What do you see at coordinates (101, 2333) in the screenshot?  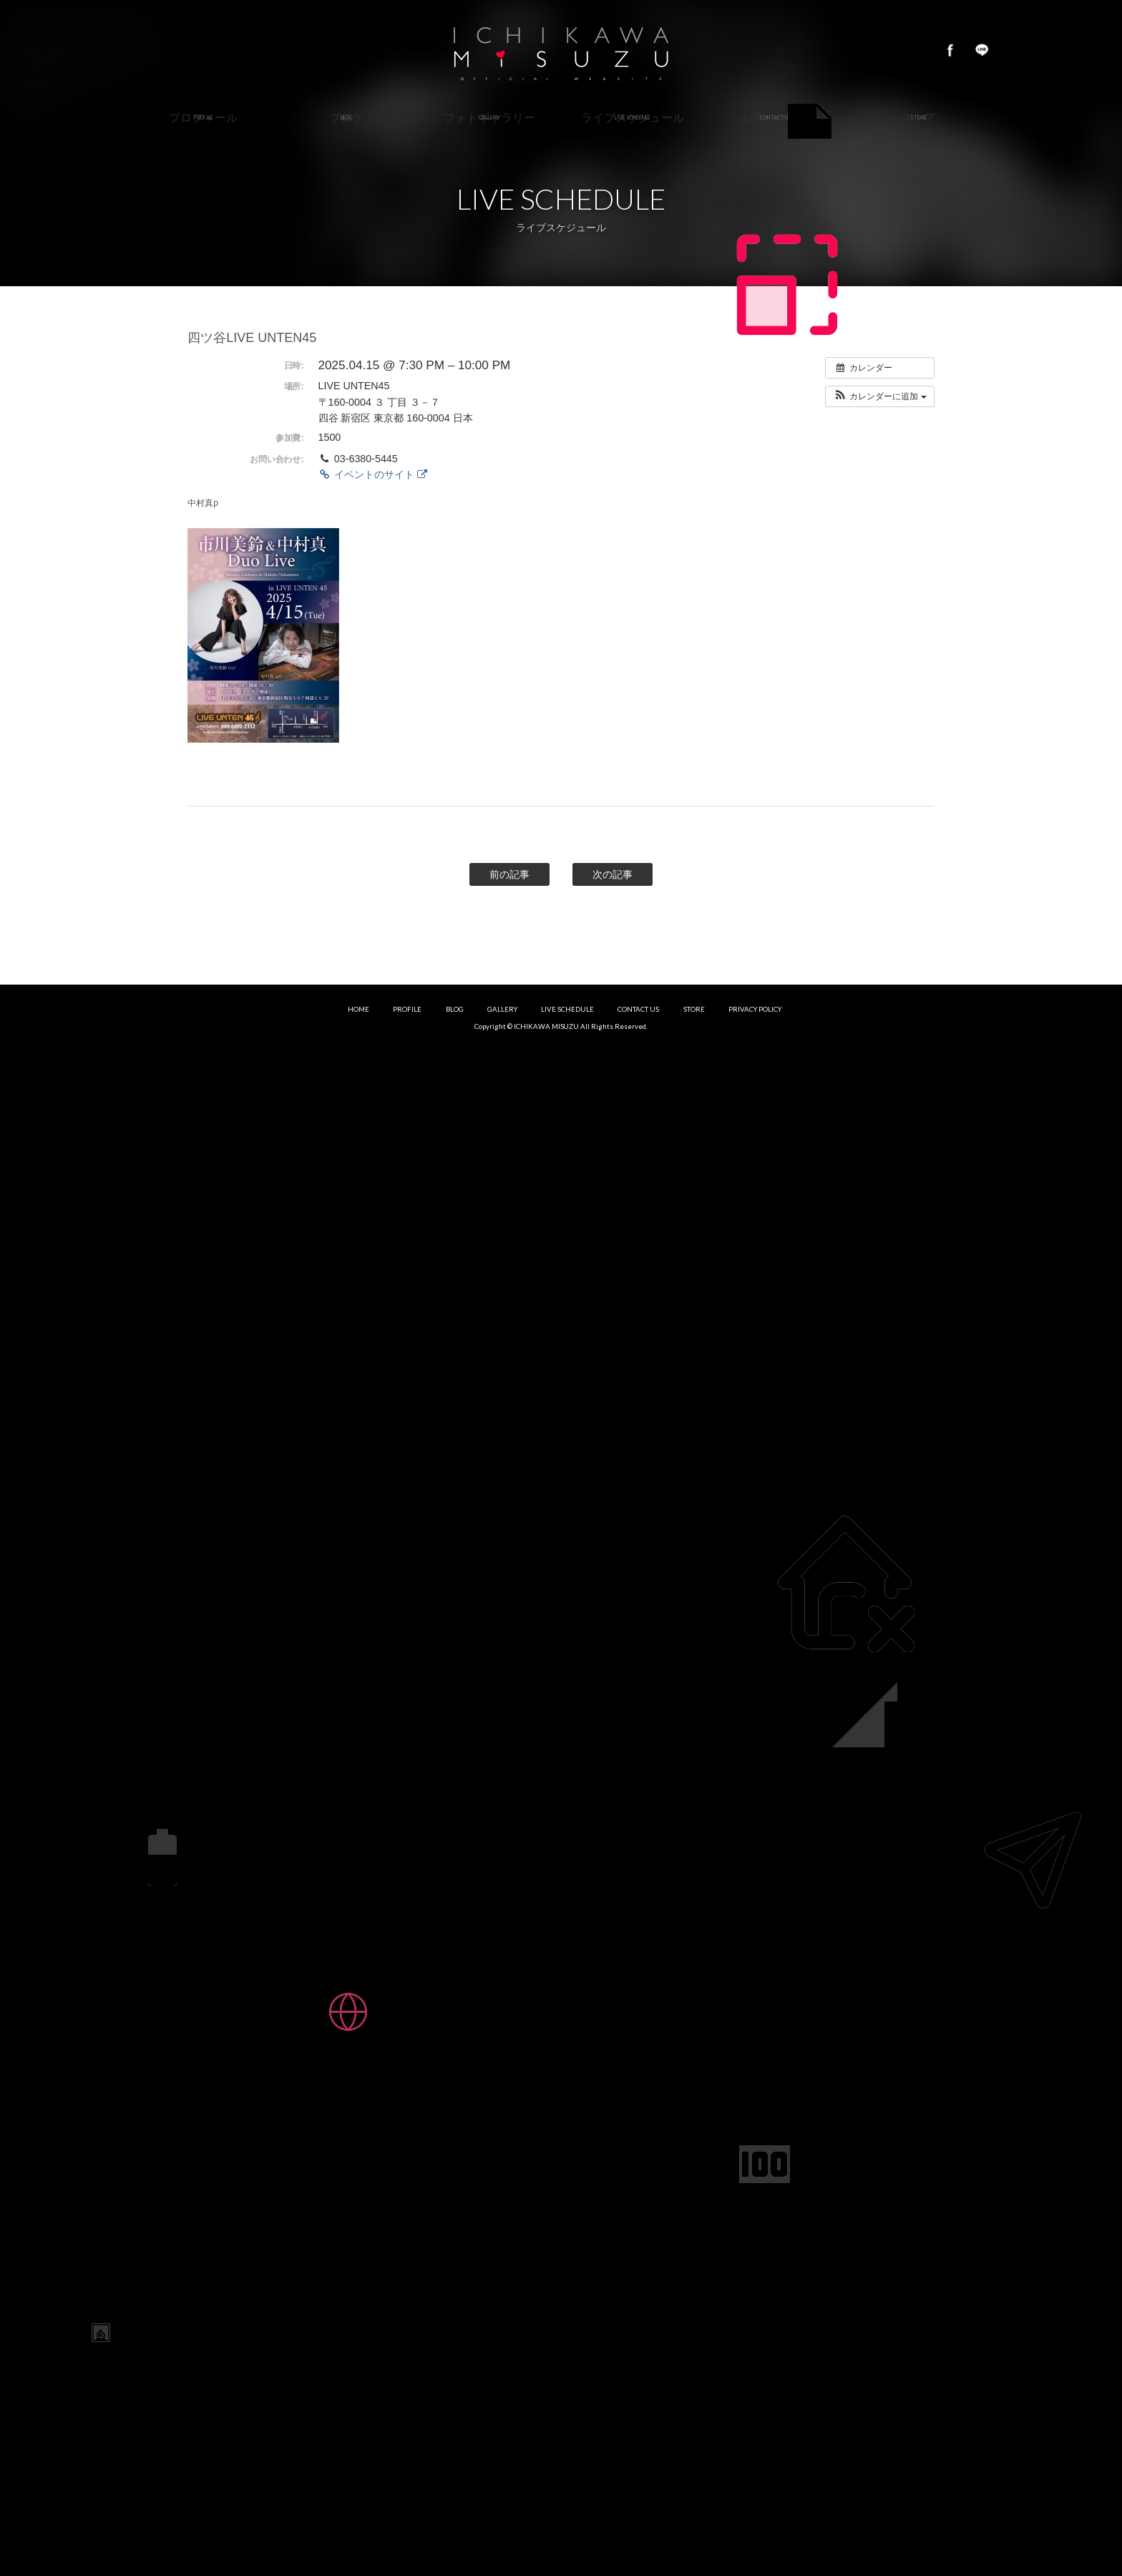 I see `access home or living room controls` at bounding box center [101, 2333].